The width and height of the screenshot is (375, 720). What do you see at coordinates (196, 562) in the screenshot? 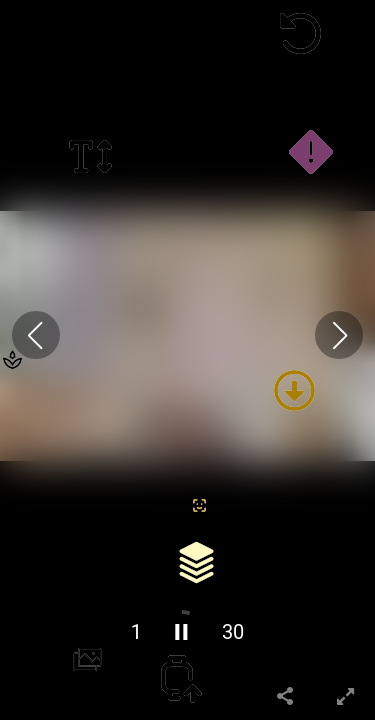
I see `view layered content or stacked items` at bounding box center [196, 562].